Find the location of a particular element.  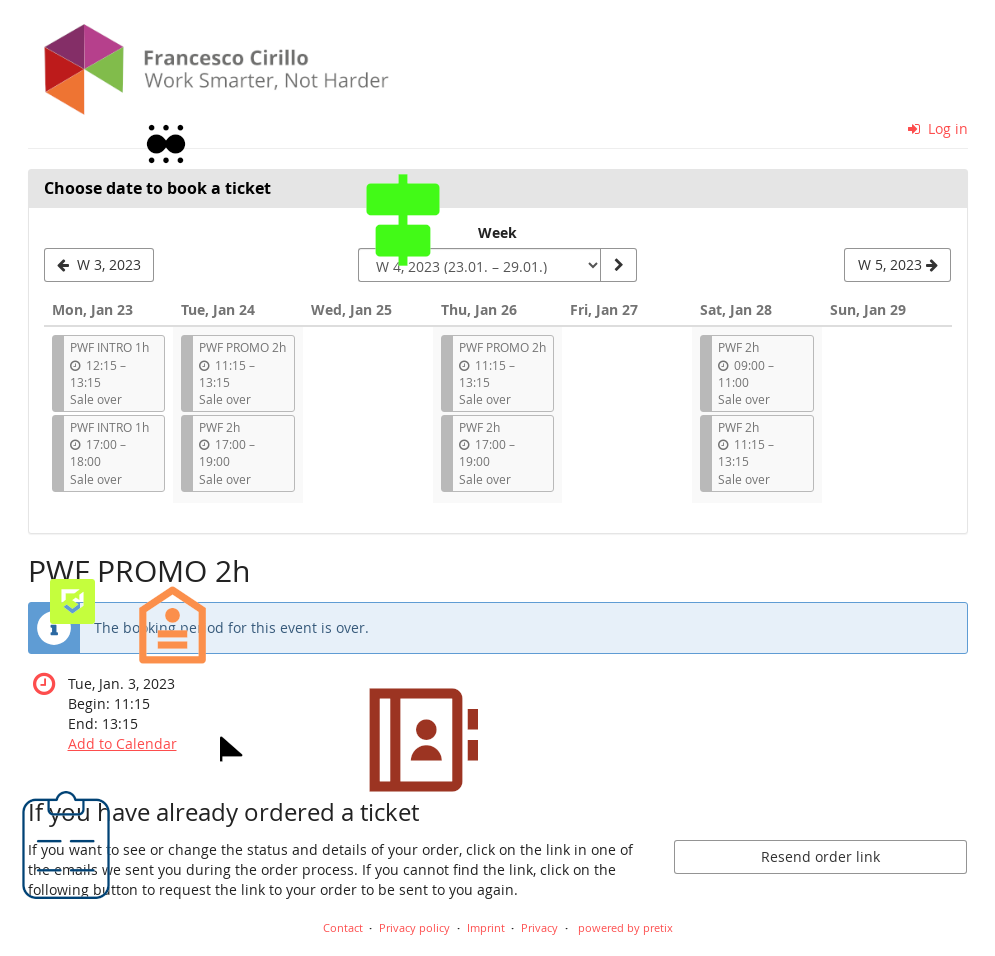

open your contacts list is located at coordinates (416, 740).